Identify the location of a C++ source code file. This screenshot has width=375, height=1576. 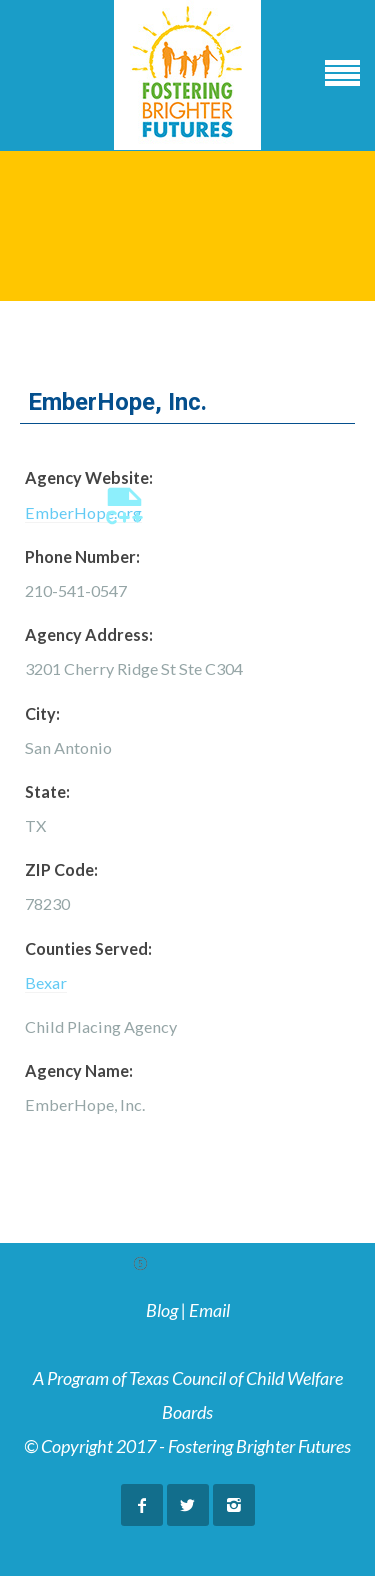
(124, 507).